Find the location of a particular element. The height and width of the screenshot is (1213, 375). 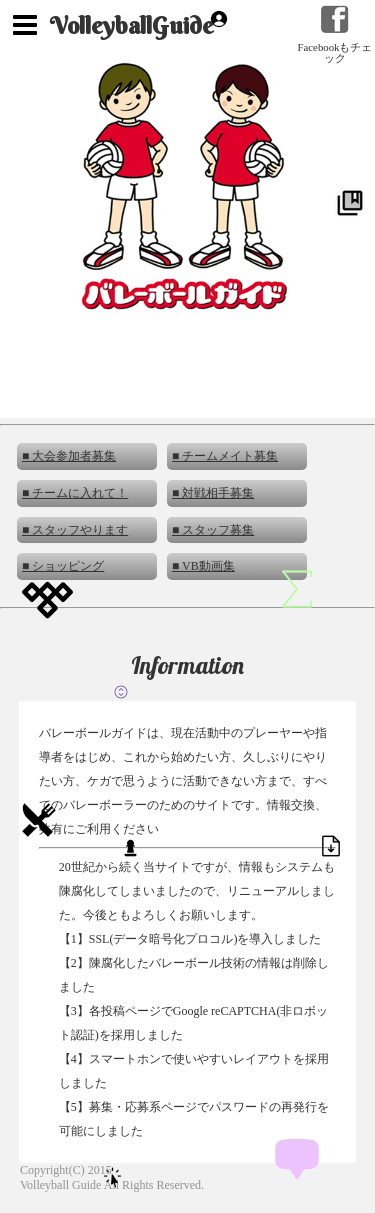

play chess or access chess game is located at coordinates (130, 848).